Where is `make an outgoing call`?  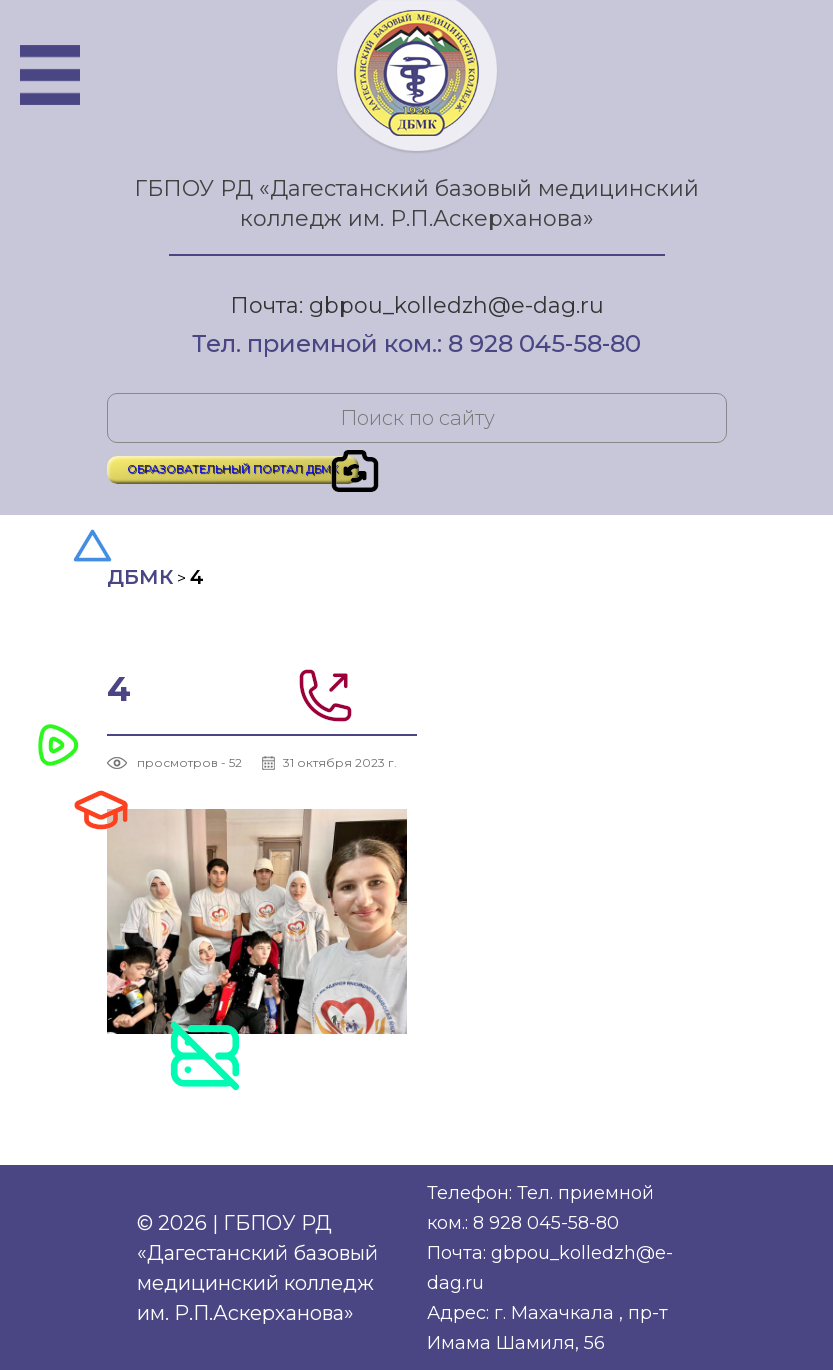
make an outgoing call is located at coordinates (325, 695).